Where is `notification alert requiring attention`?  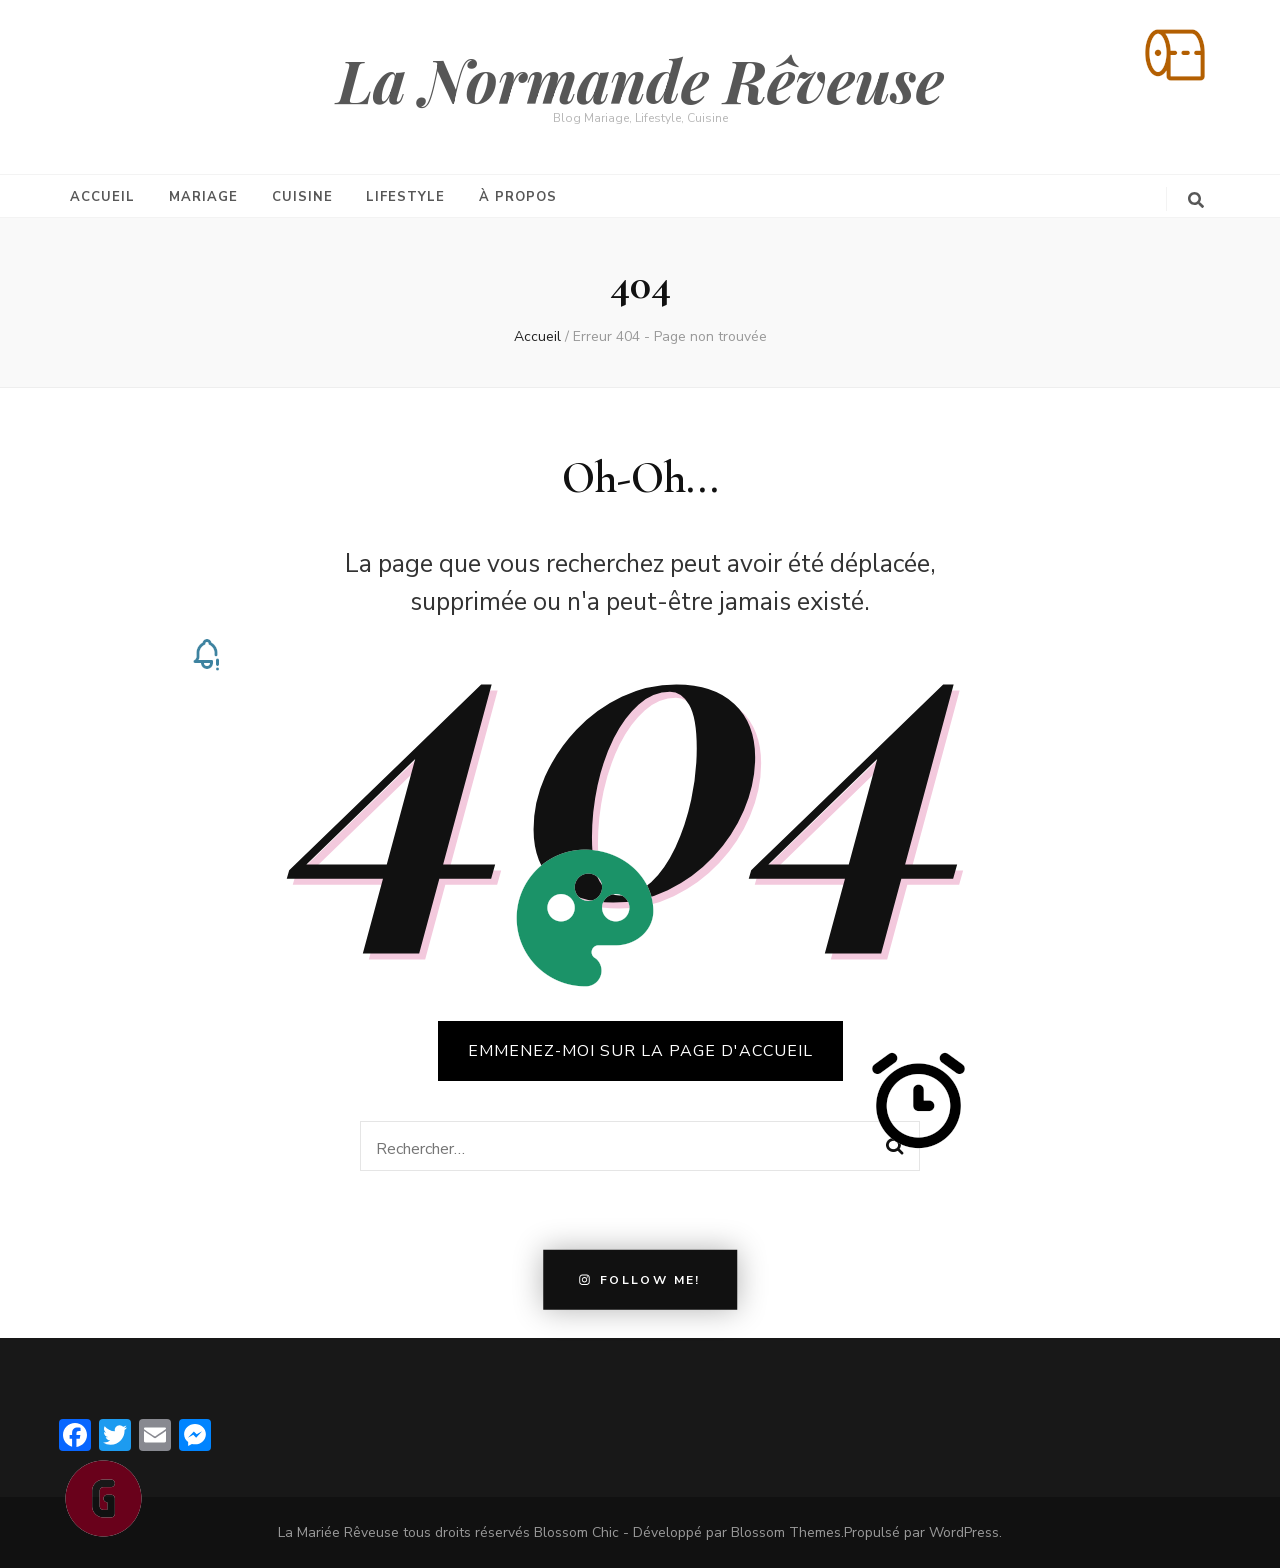
notification alert requiring attention is located at coordinates (207, 654).